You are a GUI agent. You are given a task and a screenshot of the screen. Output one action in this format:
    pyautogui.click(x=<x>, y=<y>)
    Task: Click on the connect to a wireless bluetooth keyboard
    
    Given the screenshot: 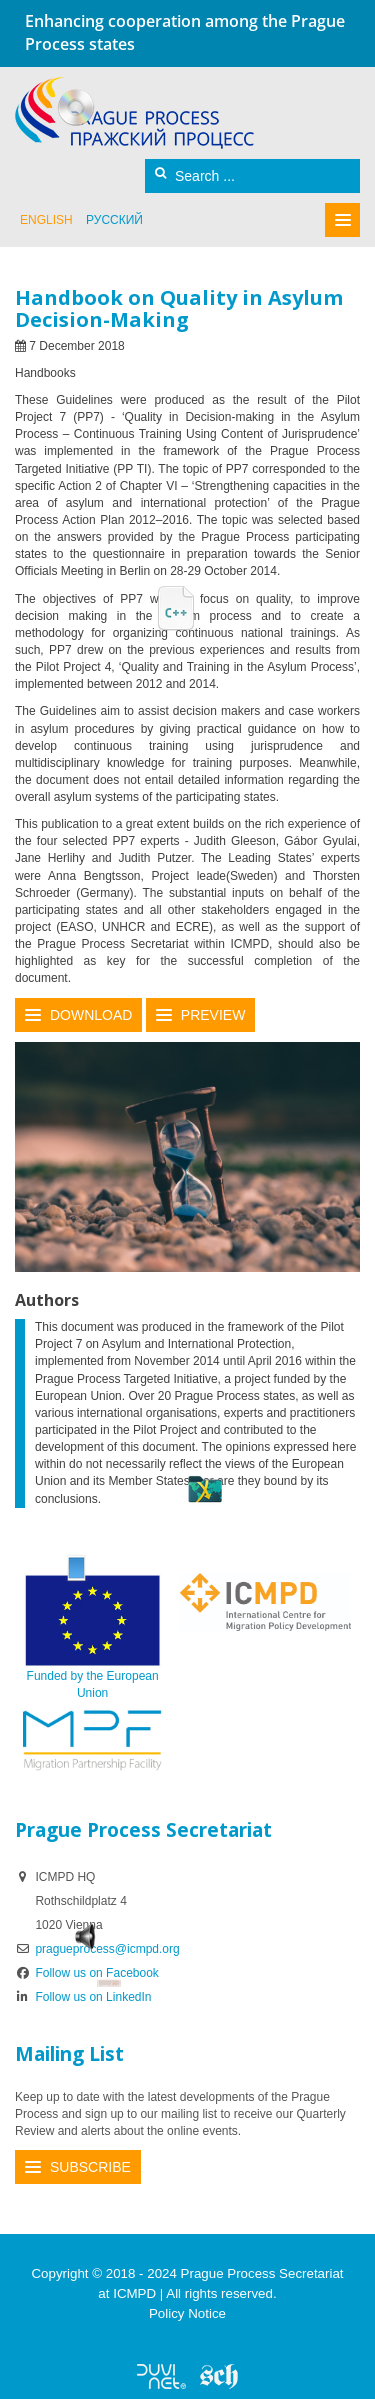 What is the action you would take?
    pyautogui.click(x=109, y=1983)
    